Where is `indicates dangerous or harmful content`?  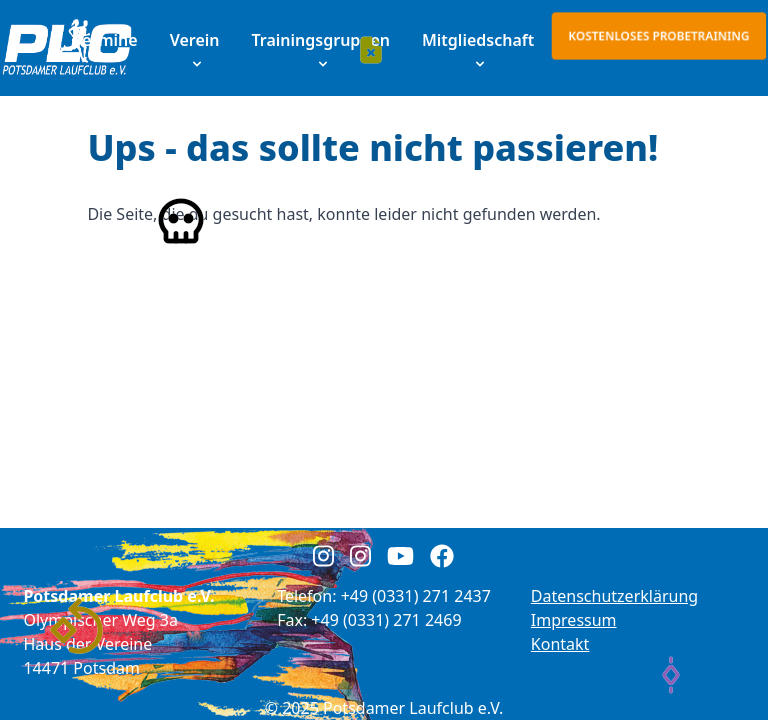 indicates dangerous or harmful content is located at coordinates (181, 221).